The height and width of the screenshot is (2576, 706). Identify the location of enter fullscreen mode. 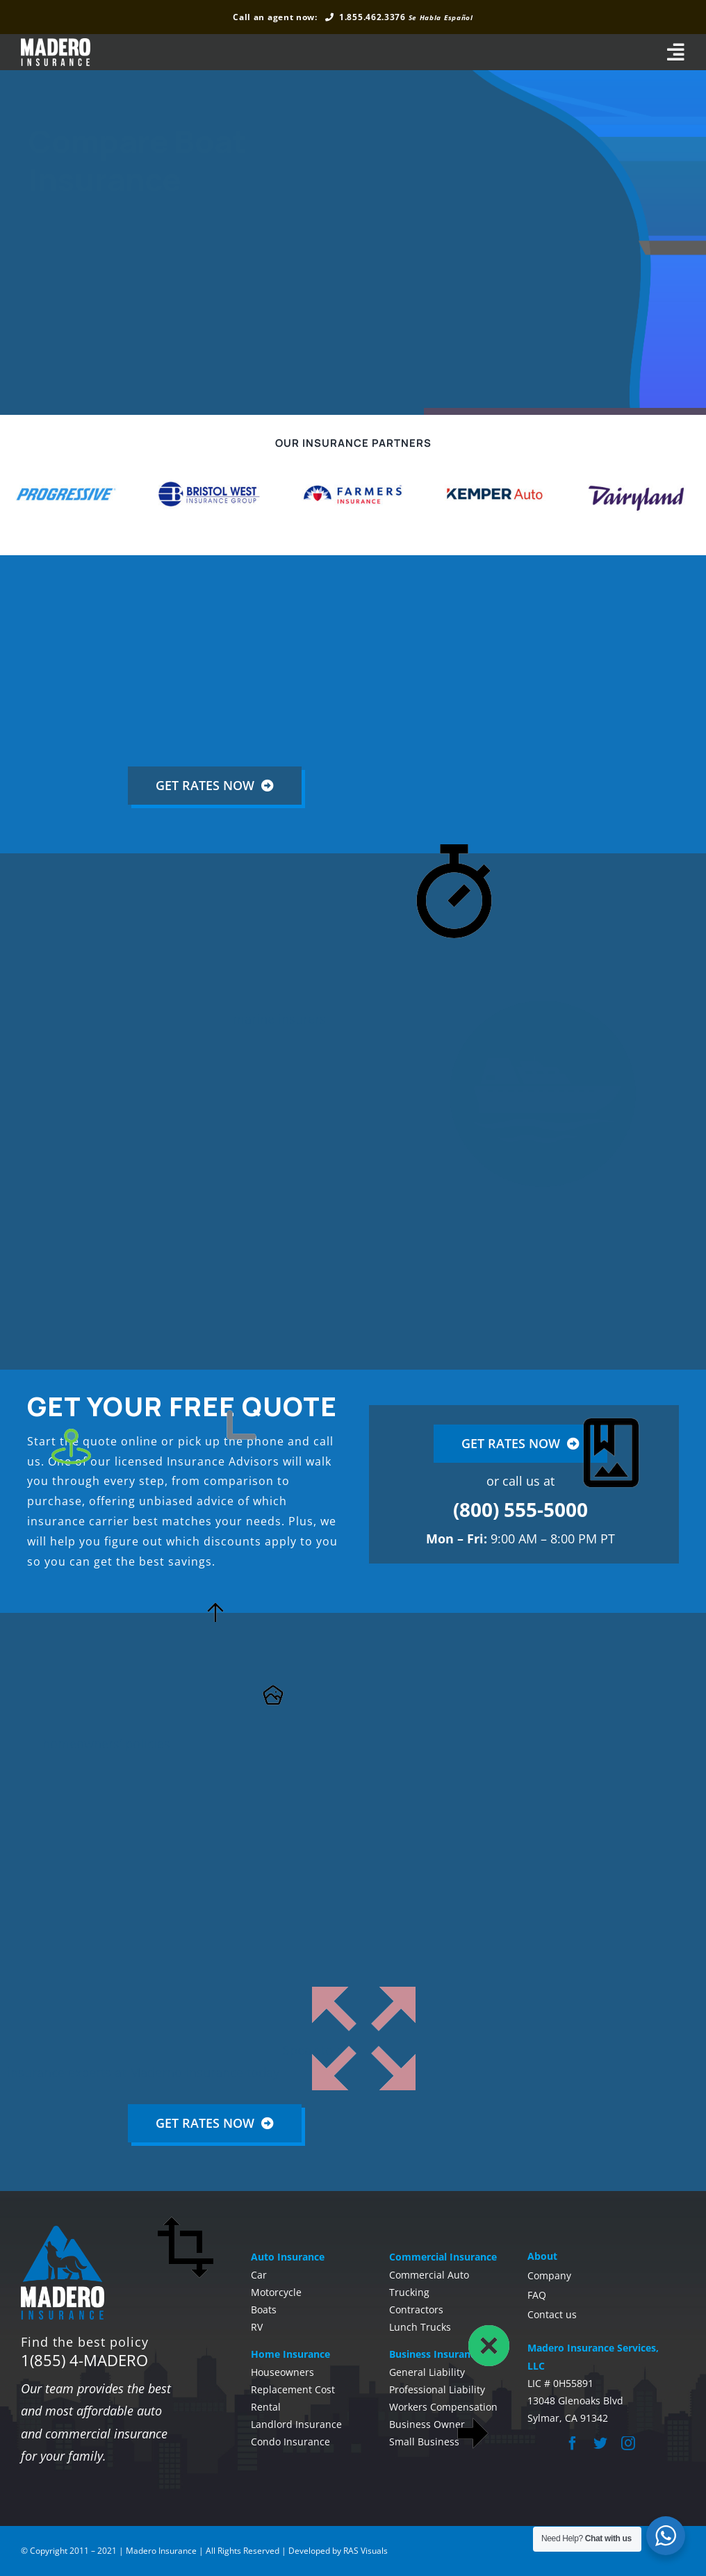
(363, 2038).